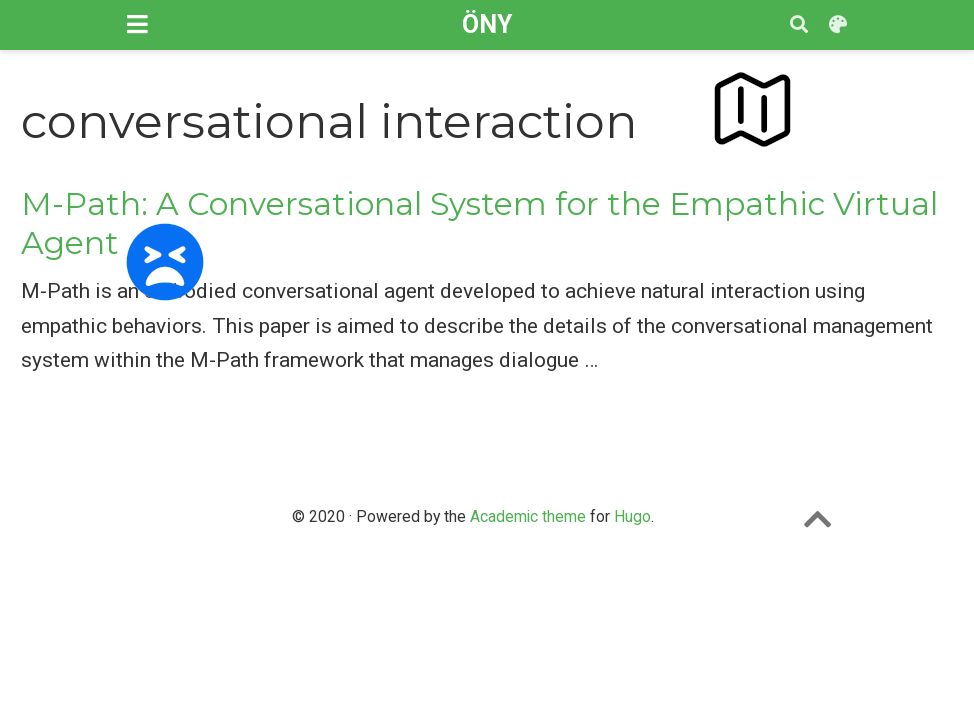 Image resolution: width=974 pixels, height=720 pixels. I want to click on view map or navigation, so click(752, 109).